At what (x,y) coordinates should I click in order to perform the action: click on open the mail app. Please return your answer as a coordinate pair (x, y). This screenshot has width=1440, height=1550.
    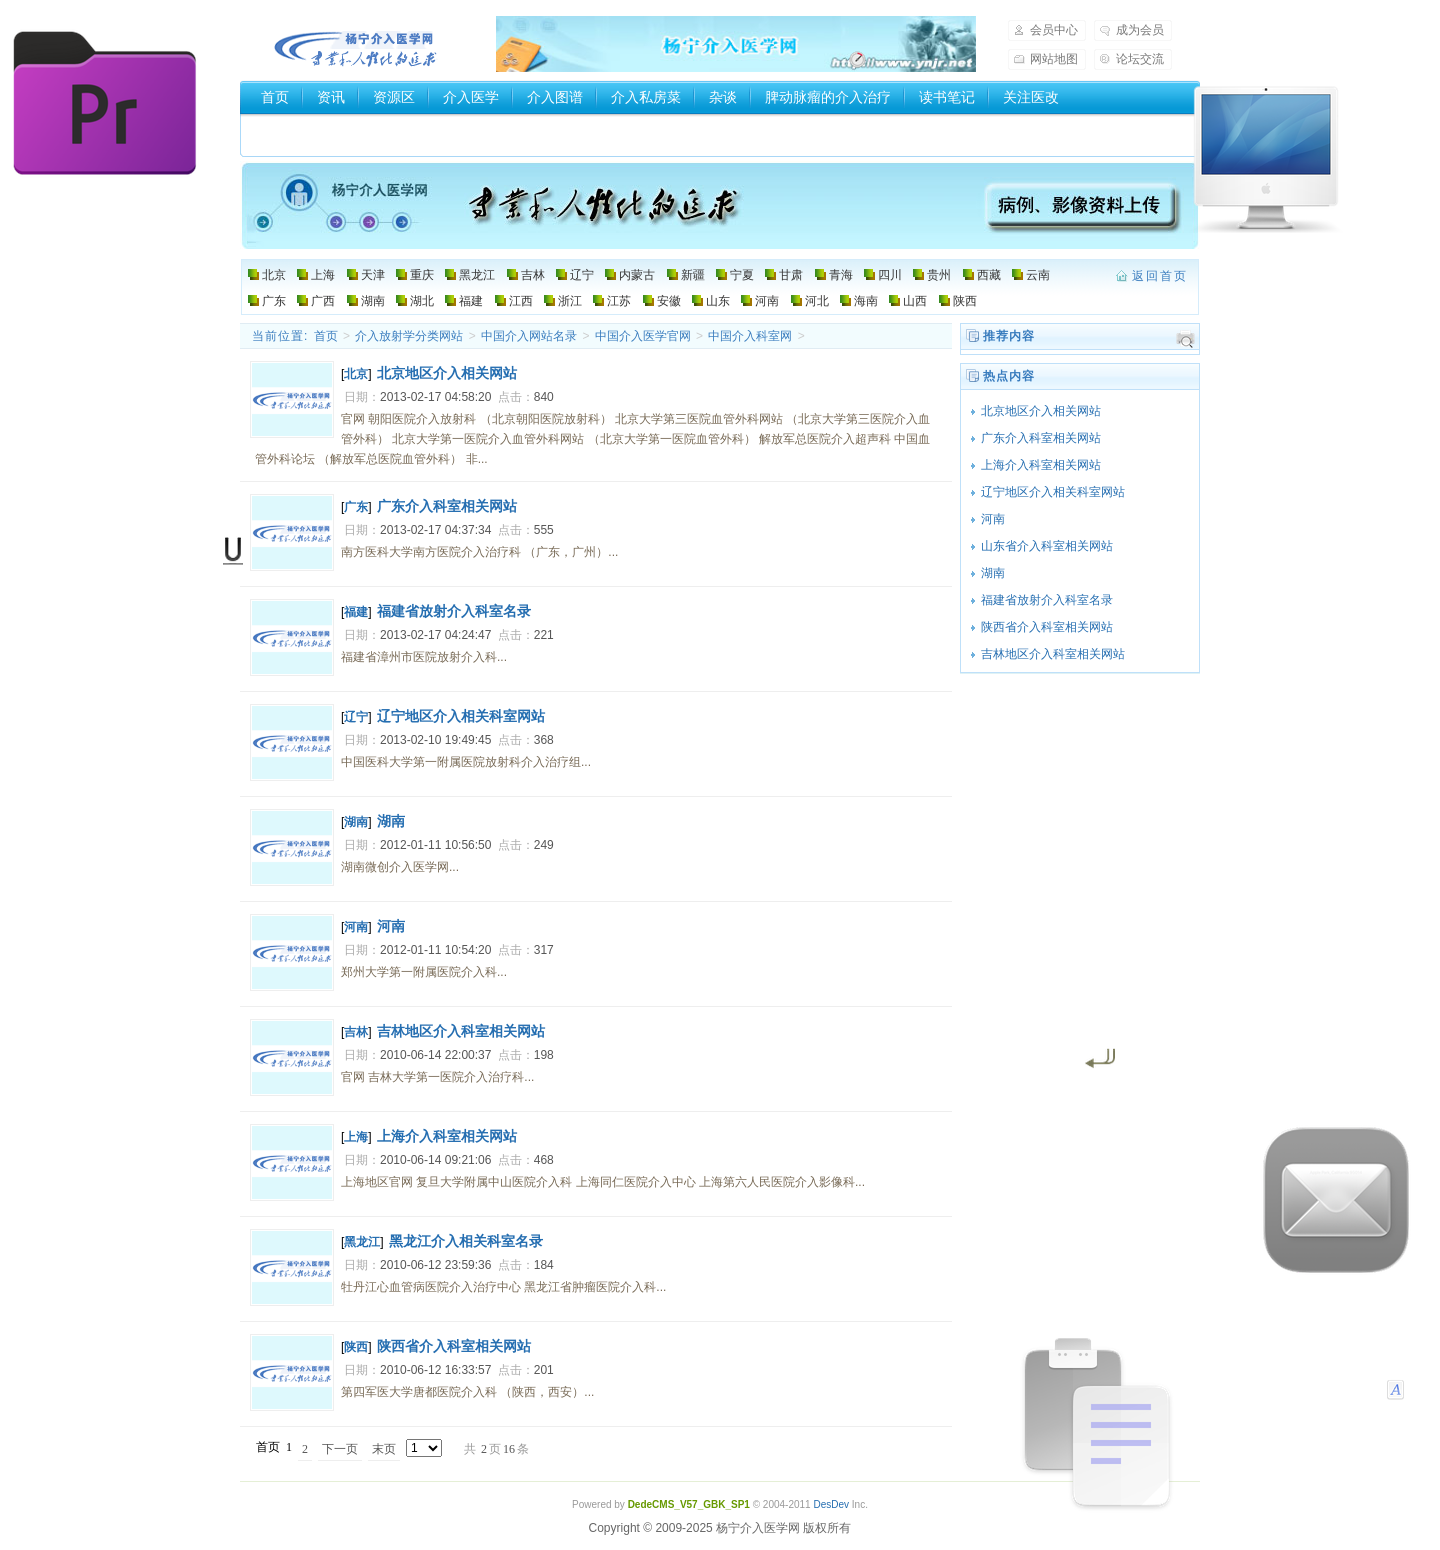
    Looking at the image, I should click on (1336, 1200).